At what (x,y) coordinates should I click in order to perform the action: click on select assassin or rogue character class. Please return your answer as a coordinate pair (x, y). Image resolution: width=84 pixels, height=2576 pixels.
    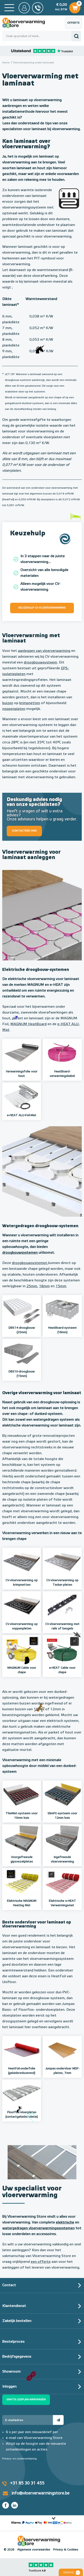
    Looking at the image, I should click on (39, 1708).